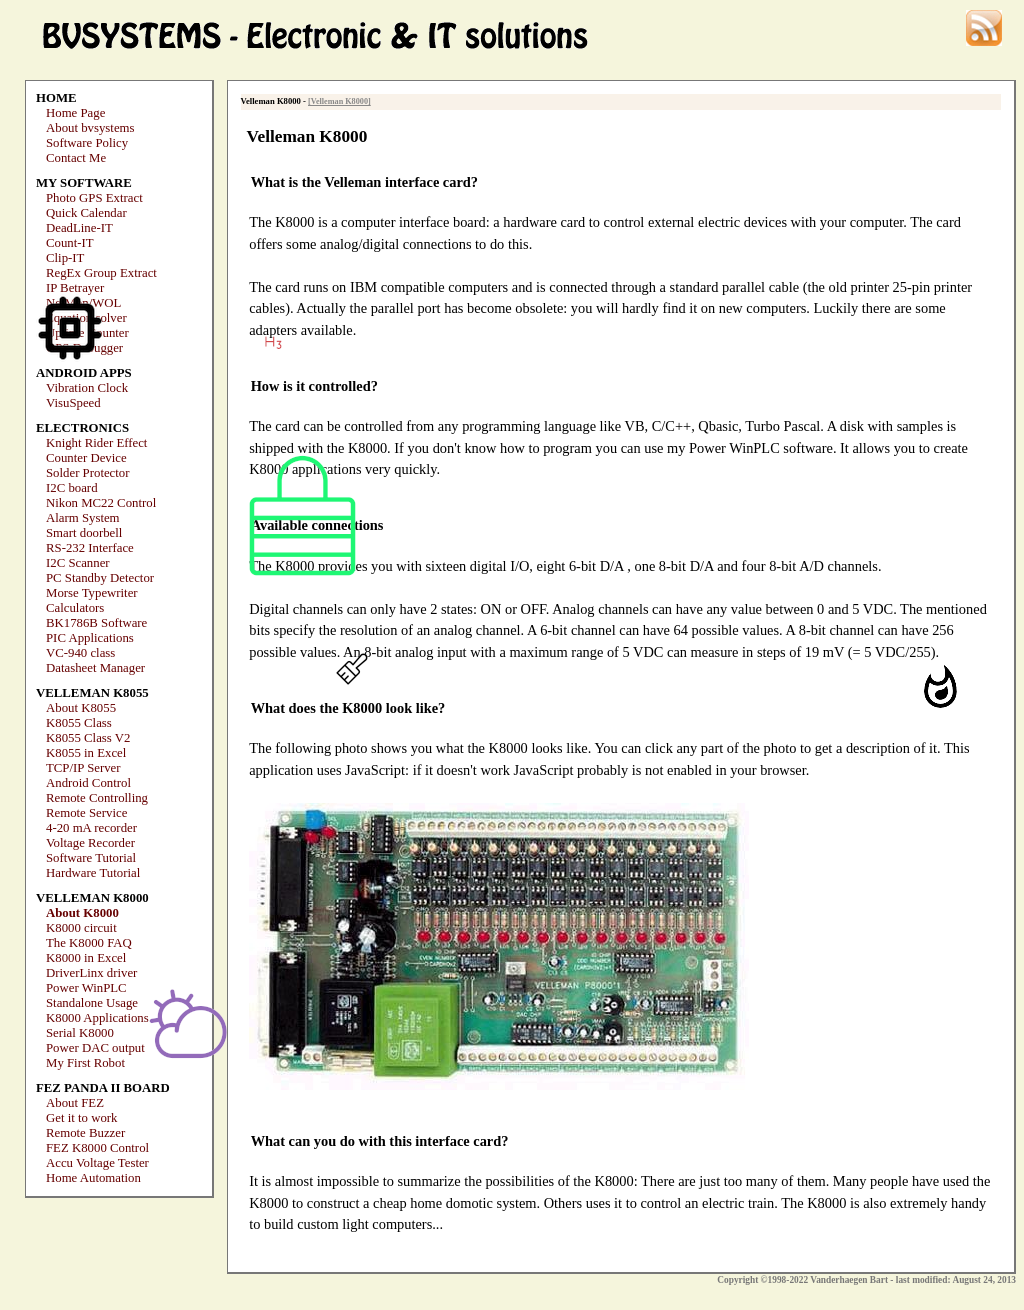  What do you see at coordinates (70, 328) in the screenshot?
I see `view device memory or RAM usage` at bounding box center [70, 328].